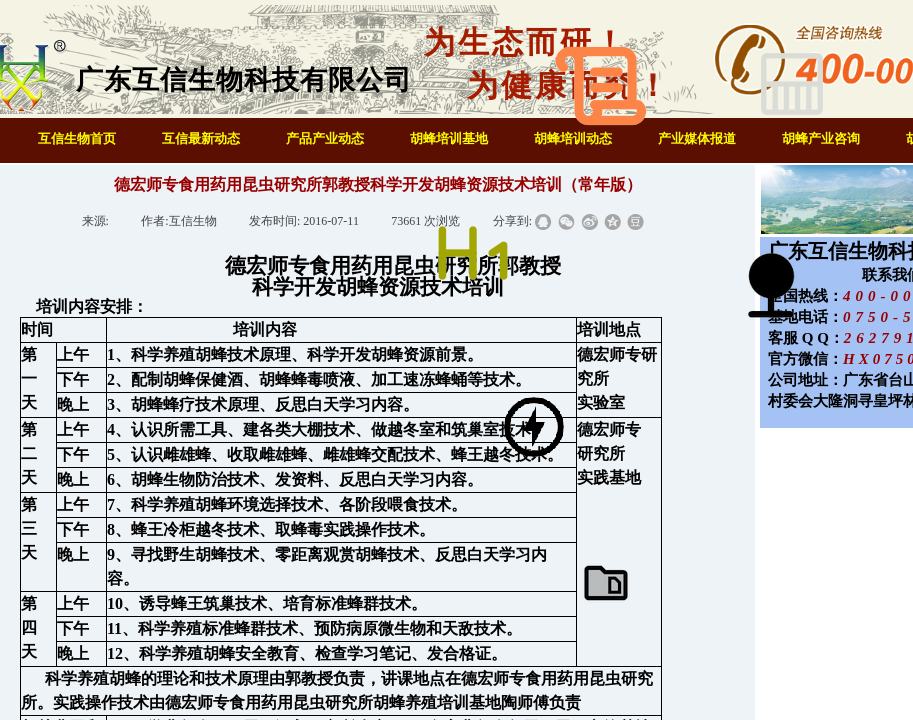  I want to click on access saved code snippets, so click(606, 583).